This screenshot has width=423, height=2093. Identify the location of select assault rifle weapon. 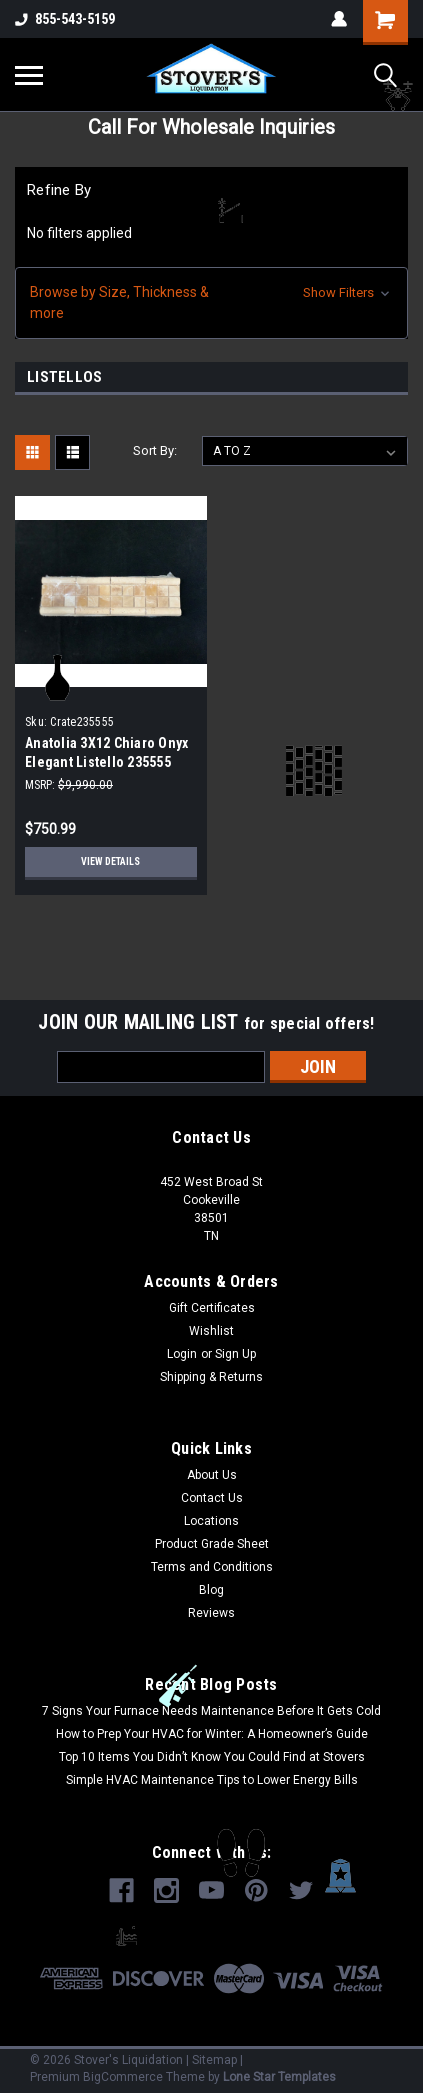
(178, 1686).